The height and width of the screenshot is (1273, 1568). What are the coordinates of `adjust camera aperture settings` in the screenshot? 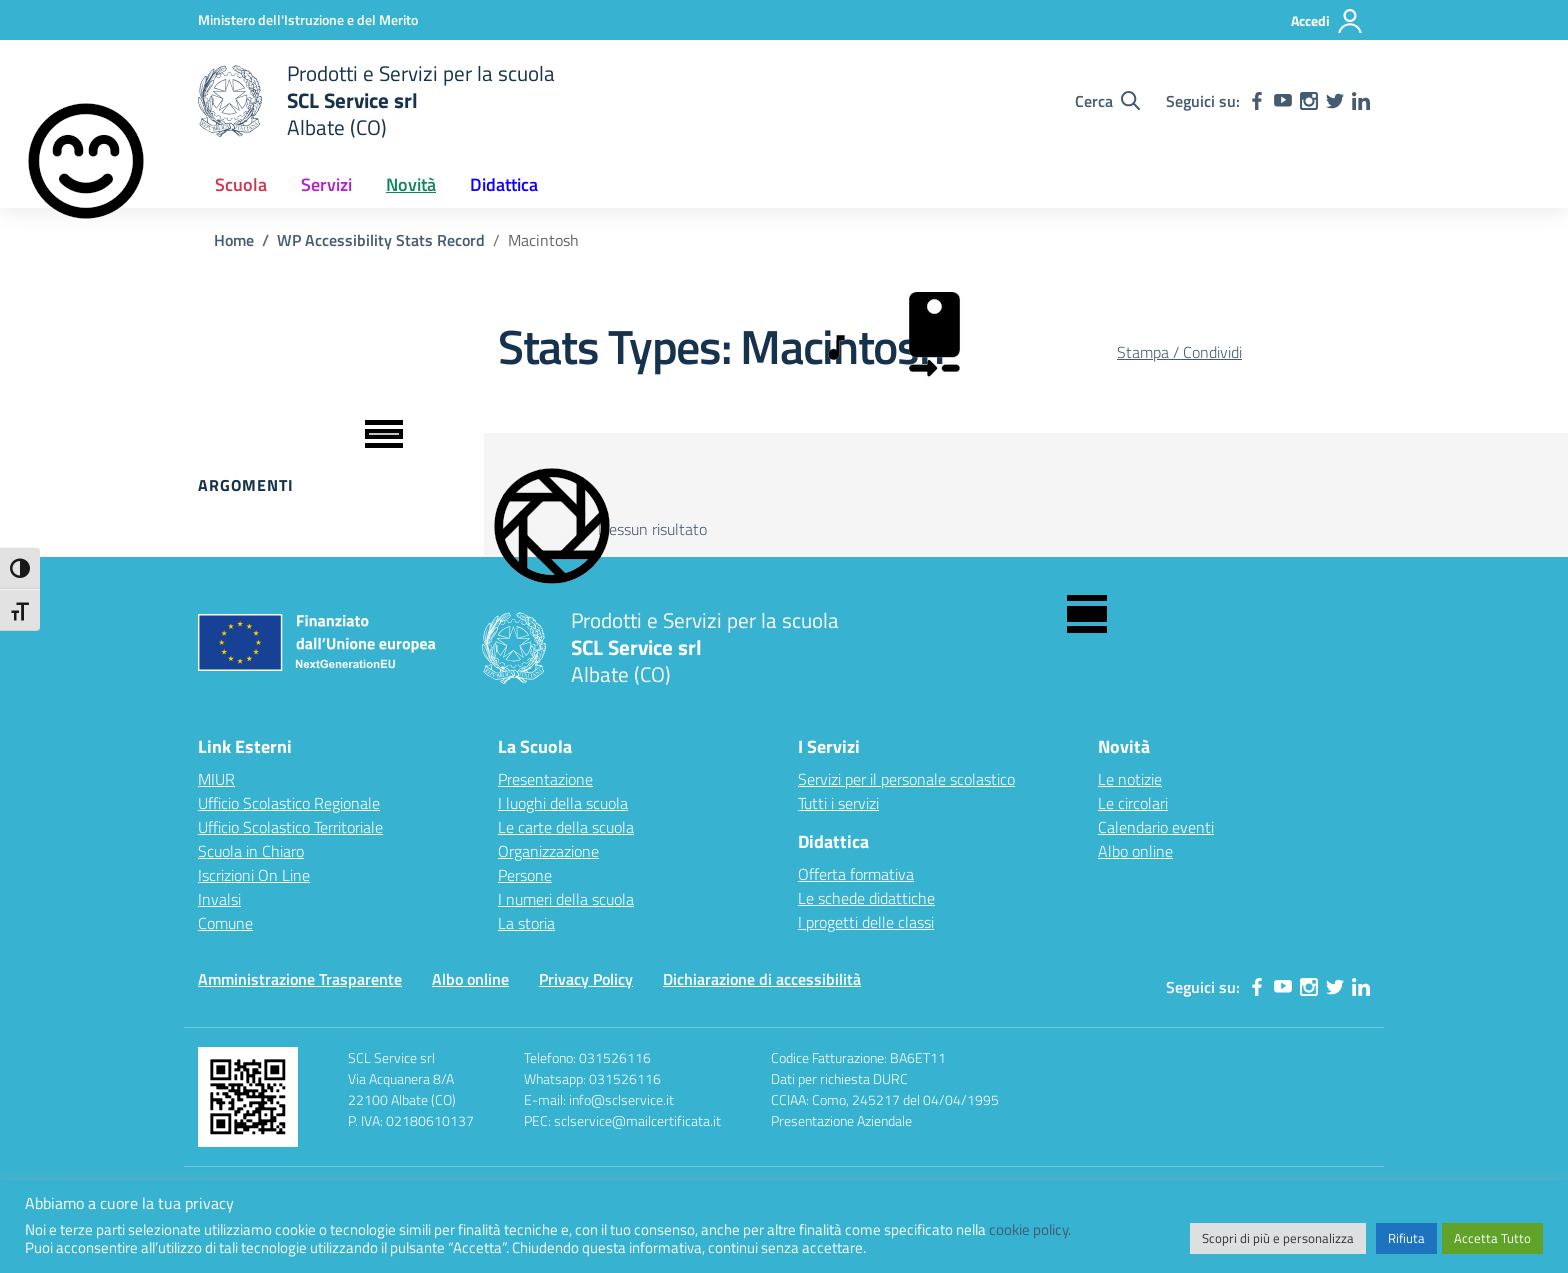 It's located at (552, 526).